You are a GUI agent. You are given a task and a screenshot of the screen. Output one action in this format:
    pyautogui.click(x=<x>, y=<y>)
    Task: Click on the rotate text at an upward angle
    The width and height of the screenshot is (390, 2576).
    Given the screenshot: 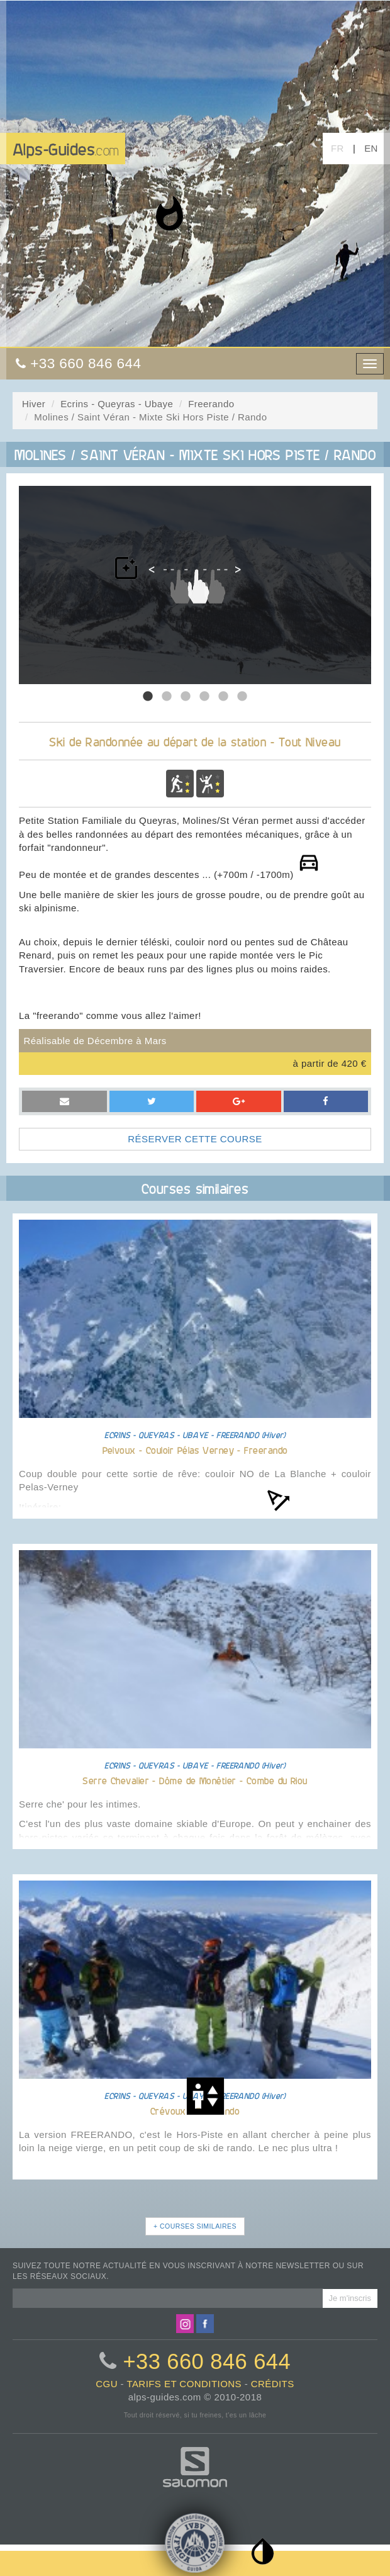 What is the action you would take?
    pyautogui.click(x=278, y=1500)
    